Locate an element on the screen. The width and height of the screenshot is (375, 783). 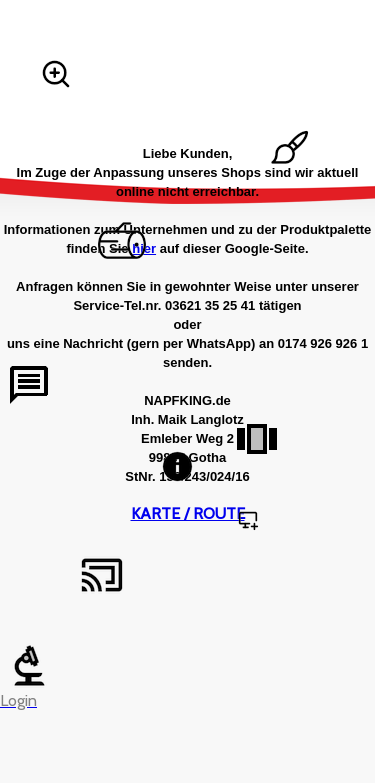
add a new desktop or monitor is located at coordinates (248, 520).